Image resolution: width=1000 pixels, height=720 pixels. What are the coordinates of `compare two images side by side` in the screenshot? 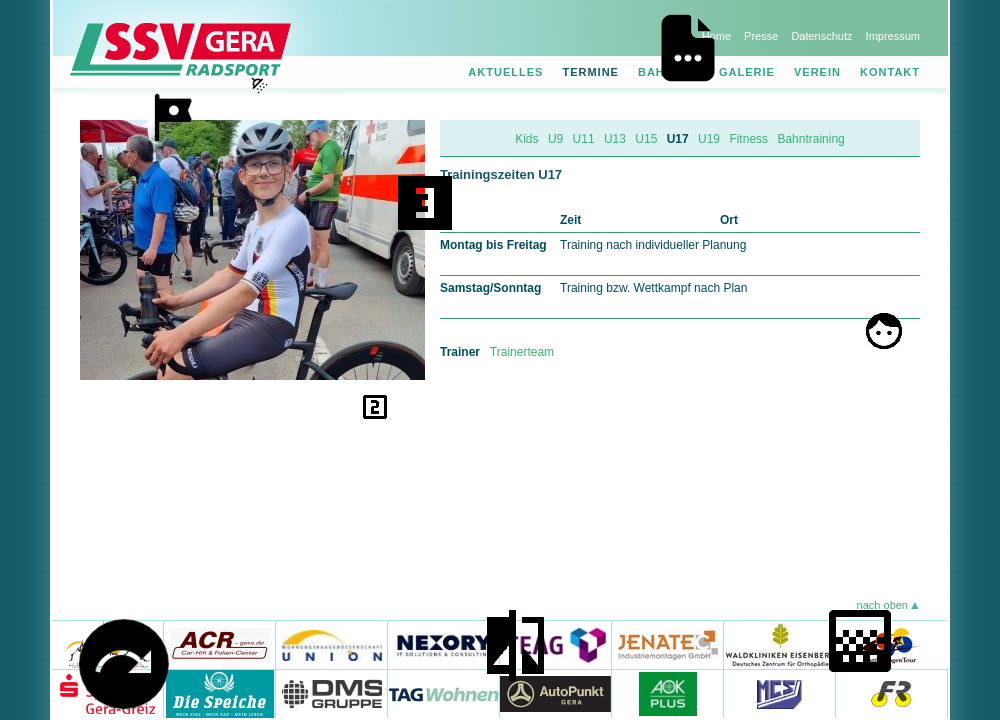 It's located at (515, 645).